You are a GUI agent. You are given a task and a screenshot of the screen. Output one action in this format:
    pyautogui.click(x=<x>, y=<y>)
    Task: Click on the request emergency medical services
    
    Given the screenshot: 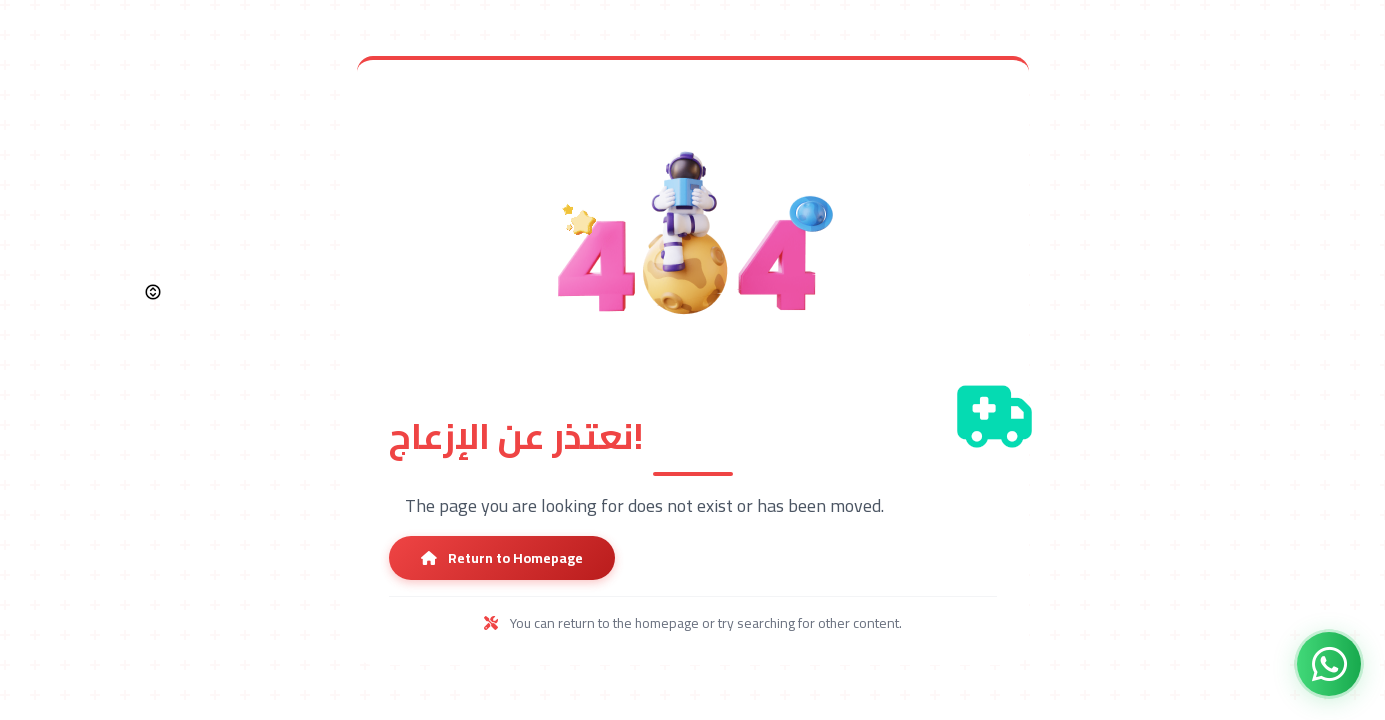 What is the action you would take?
    pyautogui.click(x=994, y=414)
    